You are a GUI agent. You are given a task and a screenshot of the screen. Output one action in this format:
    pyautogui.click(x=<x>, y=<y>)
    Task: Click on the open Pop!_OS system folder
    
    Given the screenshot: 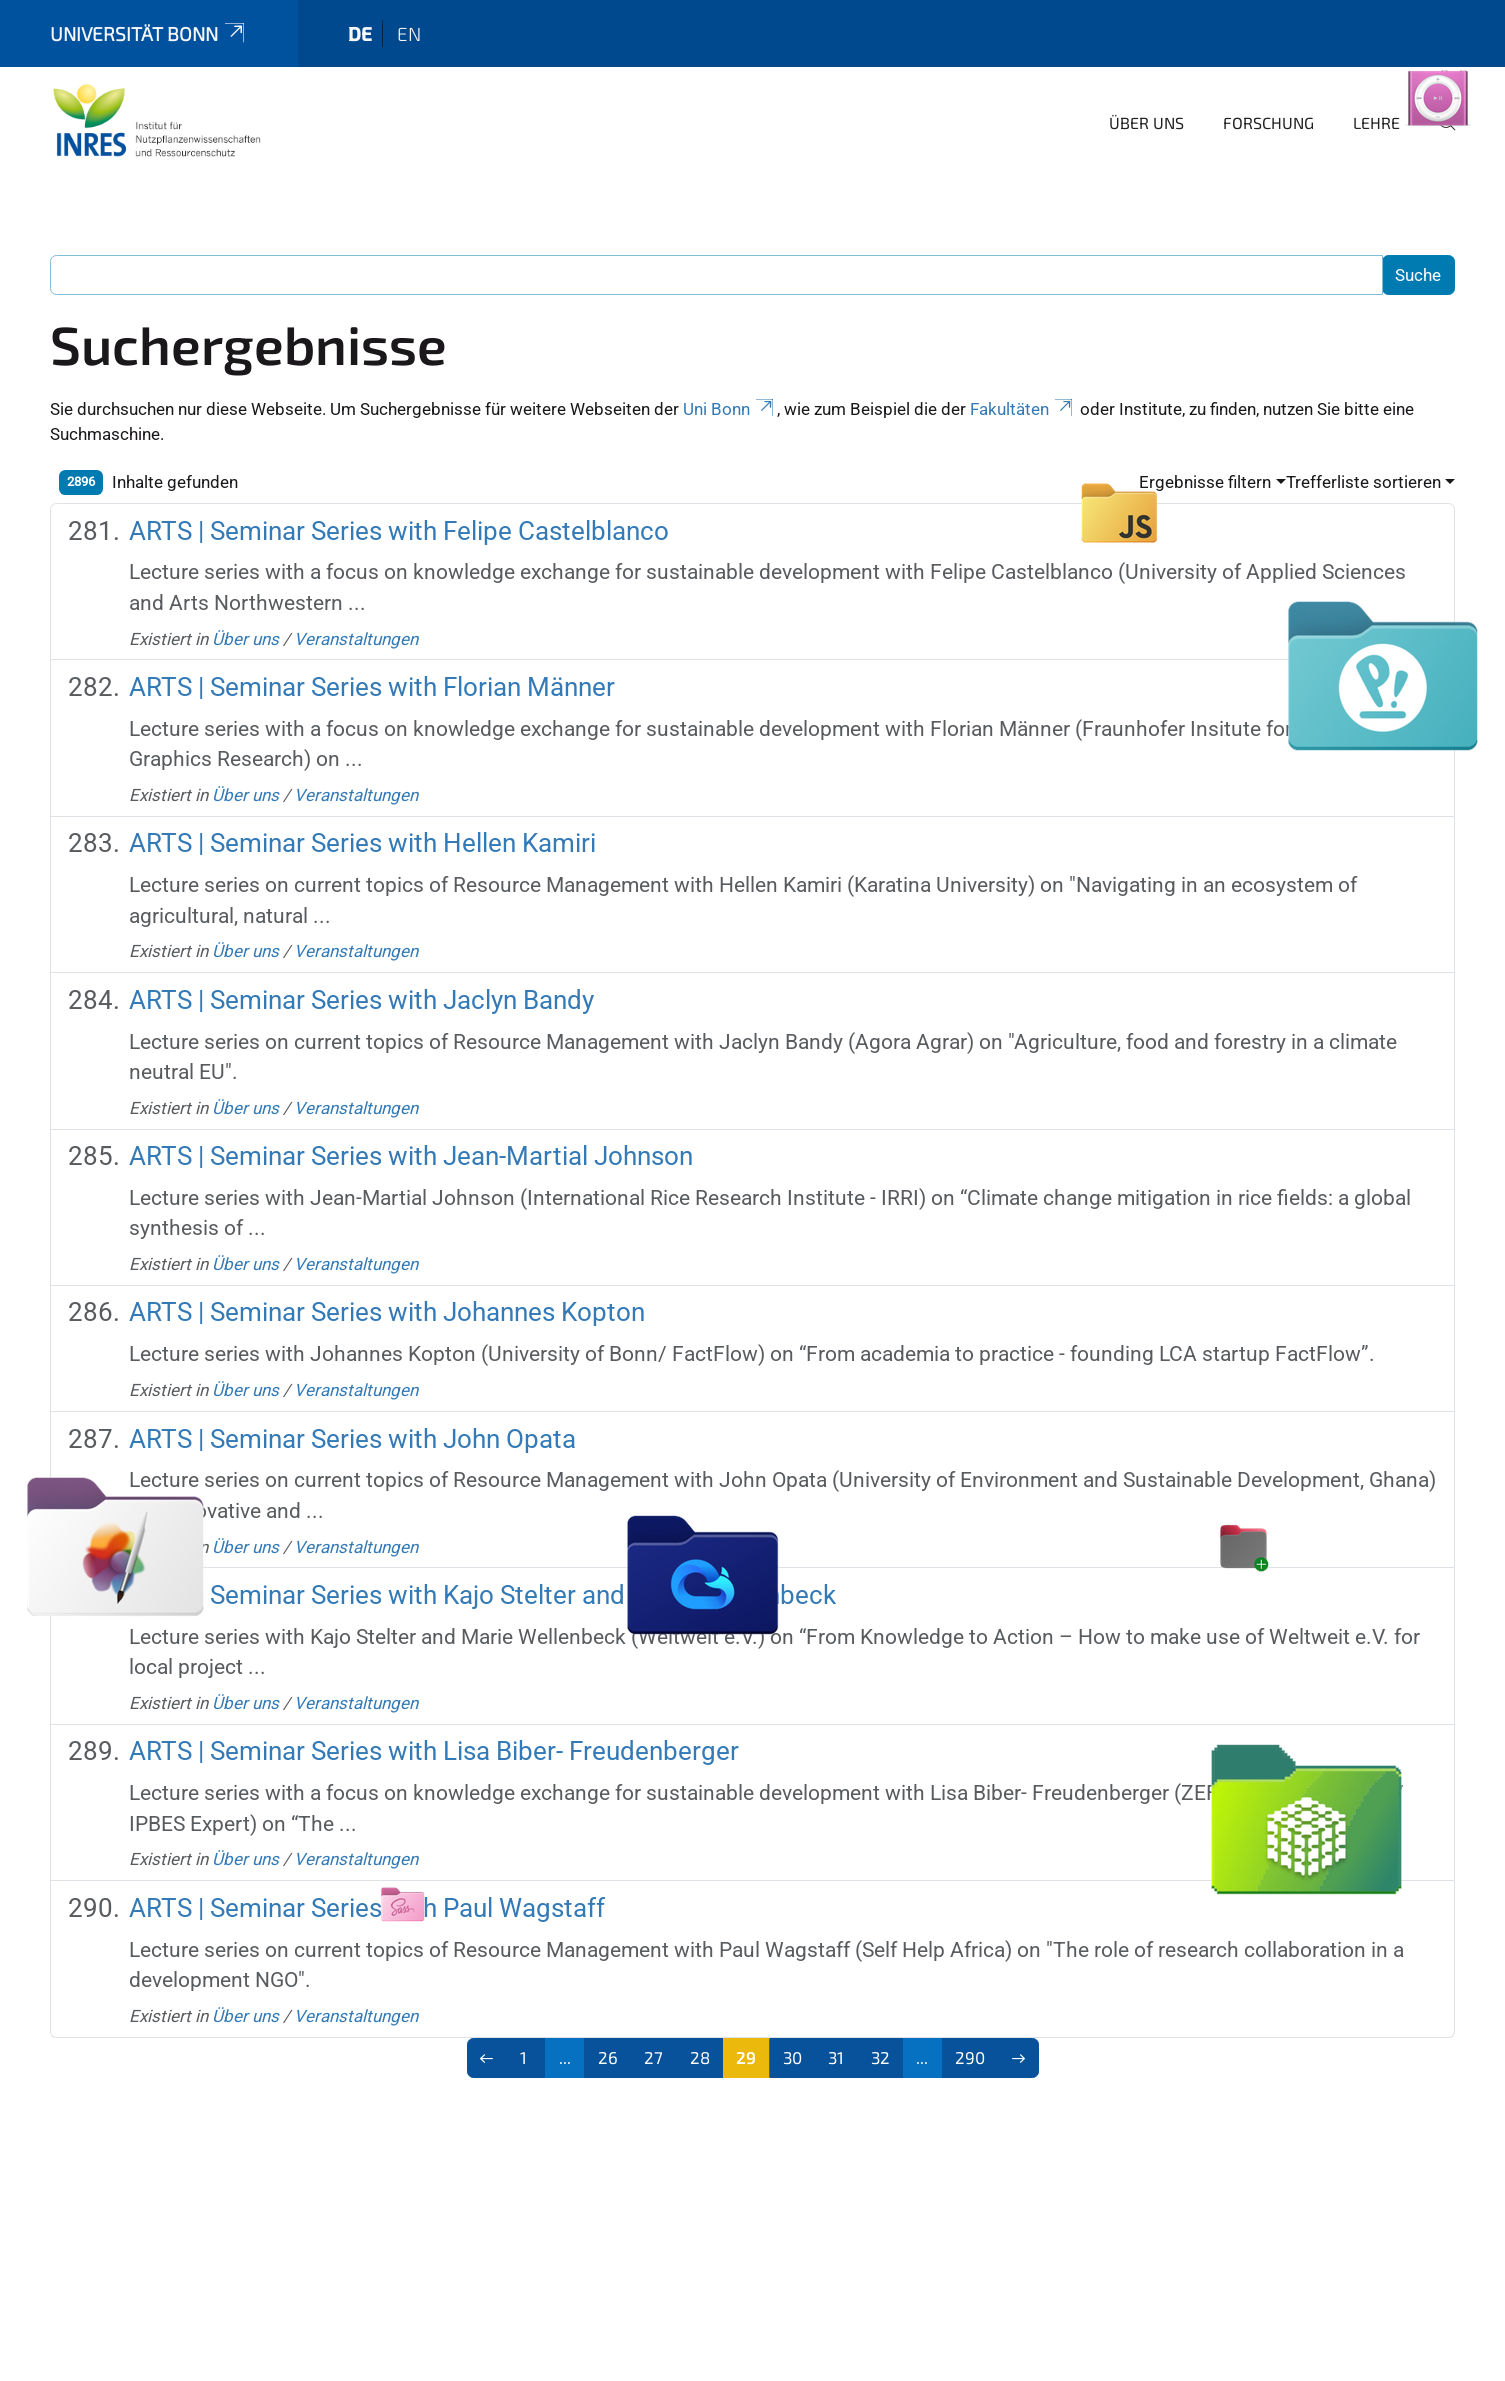 What is the action you would take?
    pyautogui.click(x=1382, y=681)
    